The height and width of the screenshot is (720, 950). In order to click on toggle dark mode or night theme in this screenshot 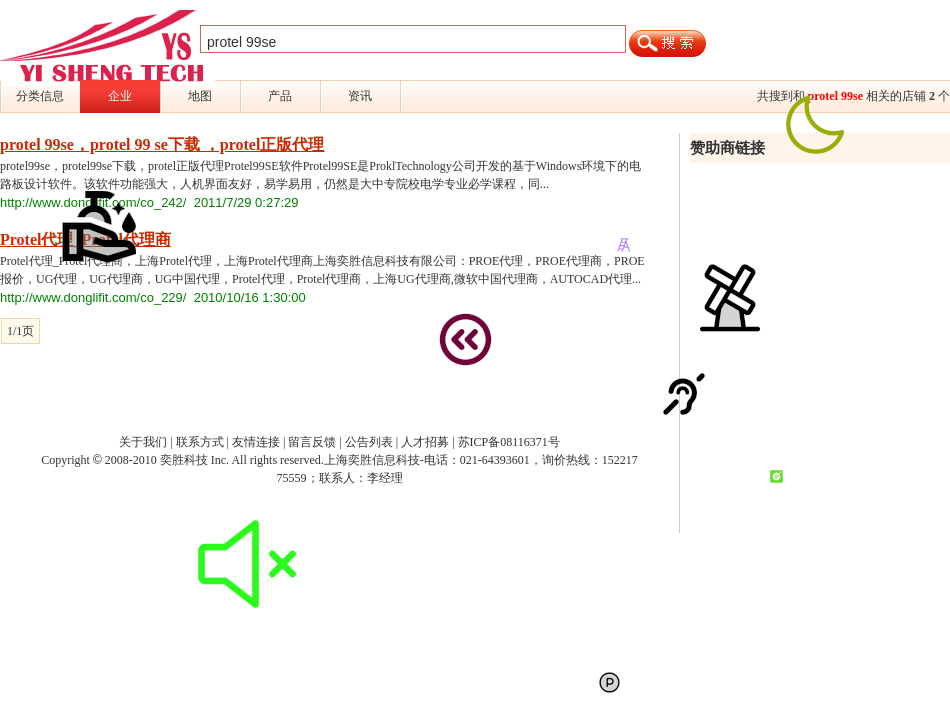, I will do `click(813, 126)`.